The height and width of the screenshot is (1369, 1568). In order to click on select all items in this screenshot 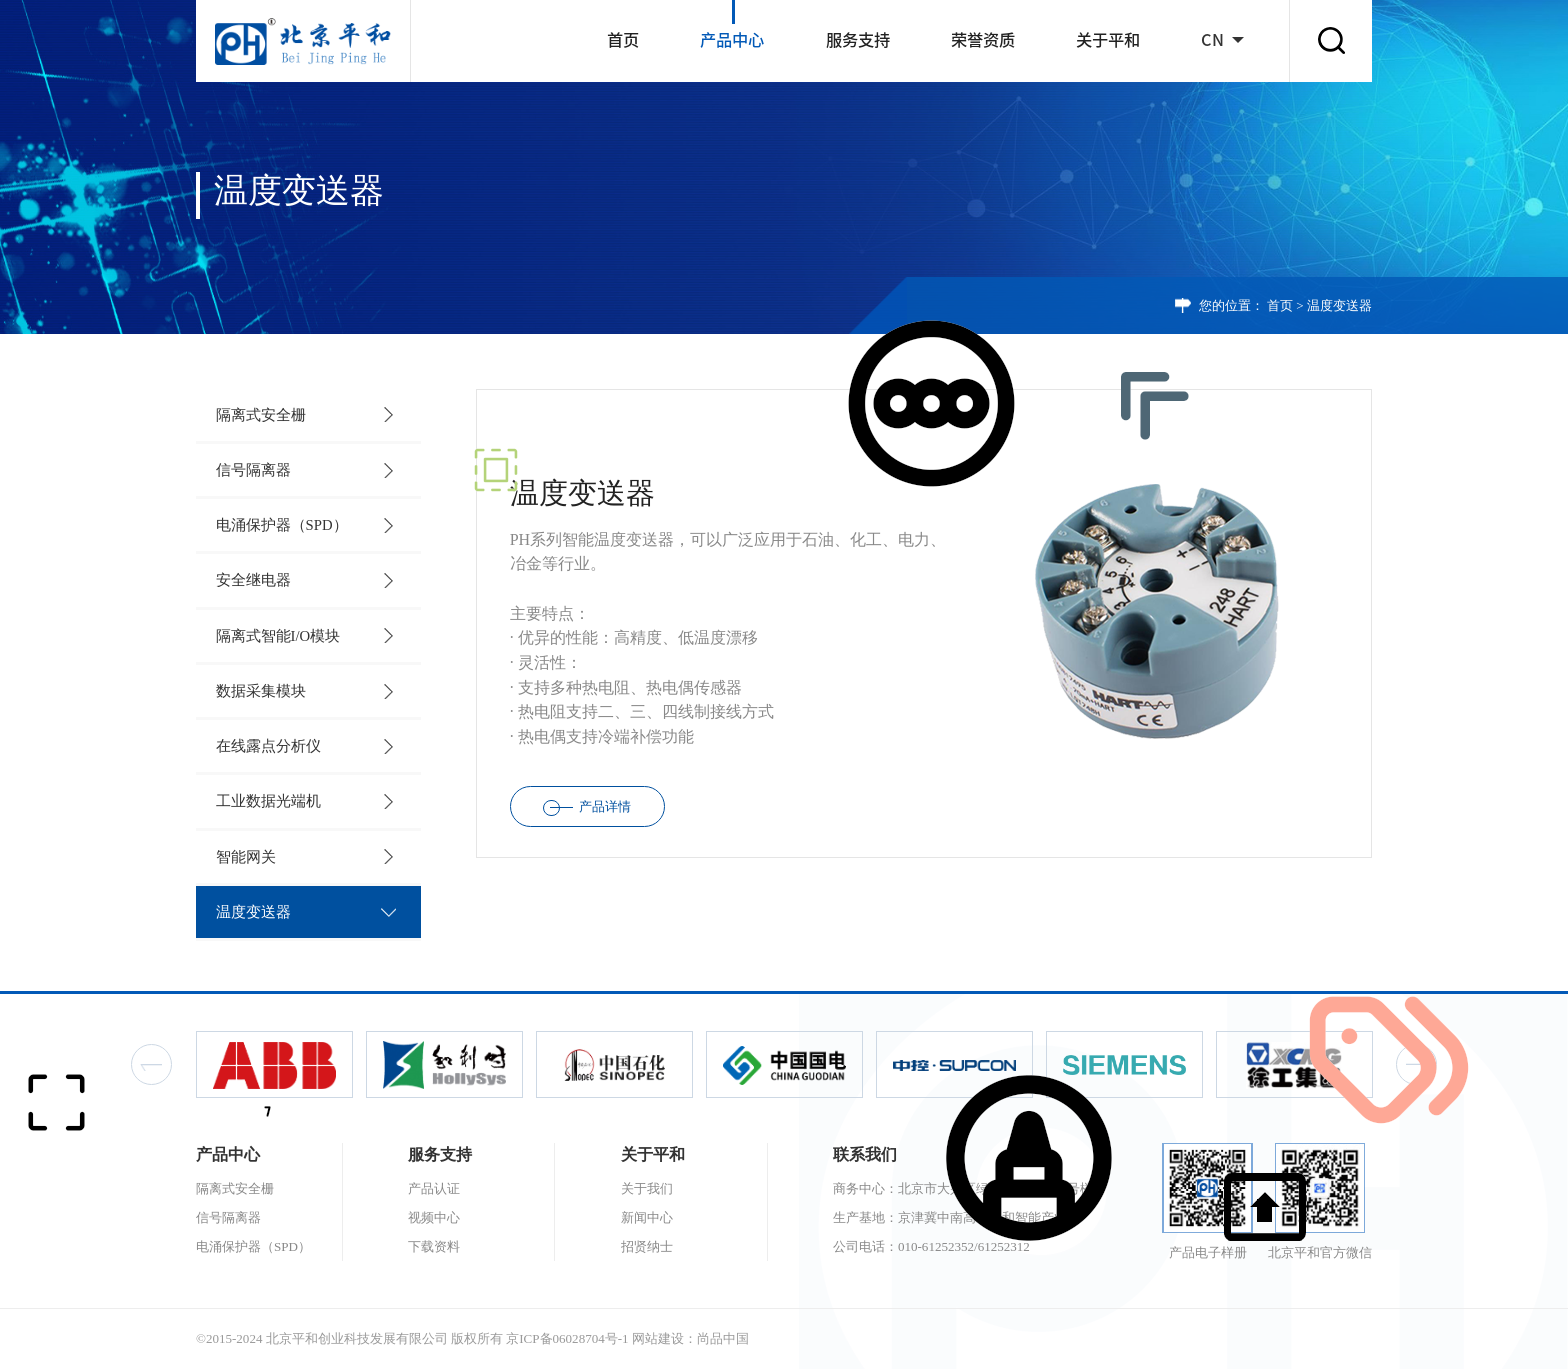, I will do `click(496, 470)`.